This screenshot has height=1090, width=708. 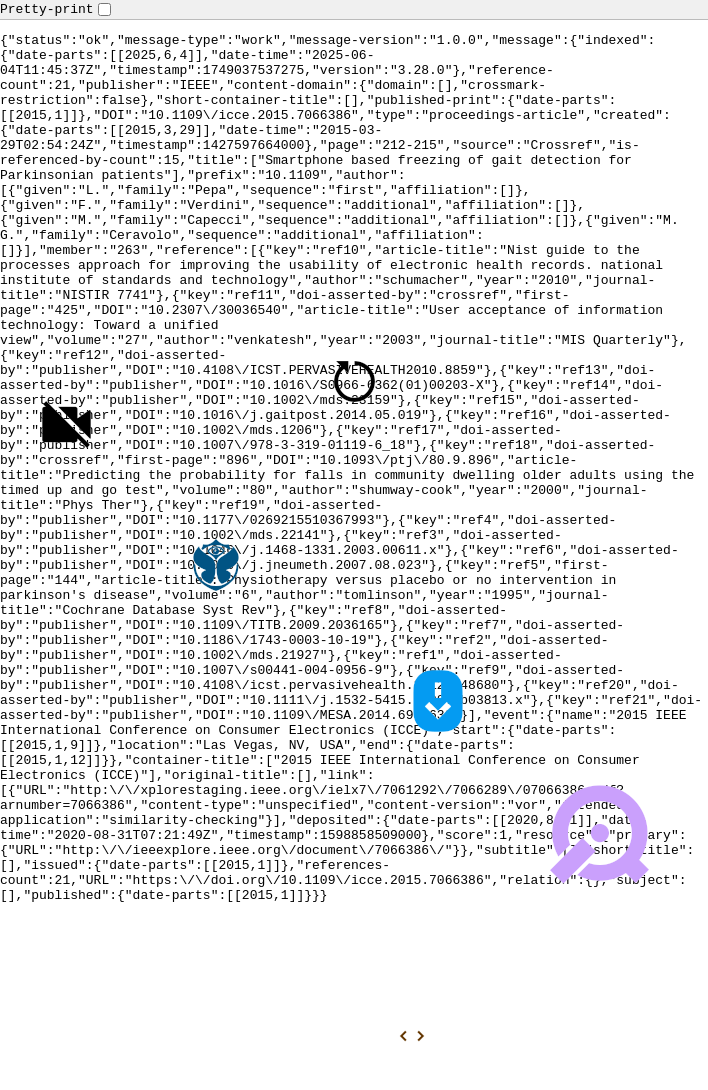 I want to click on reset or refresh to original state, so click(x=354, y=381).